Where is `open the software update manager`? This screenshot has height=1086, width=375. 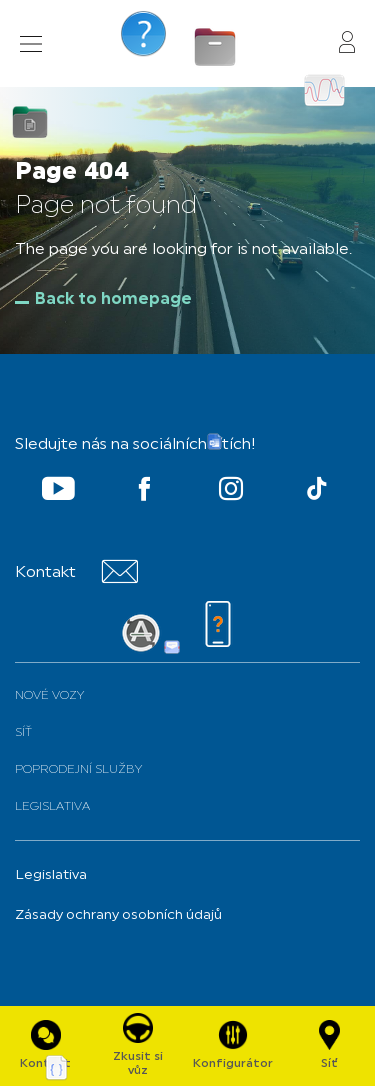 open the software update manager is located at coordinates (141, 633).